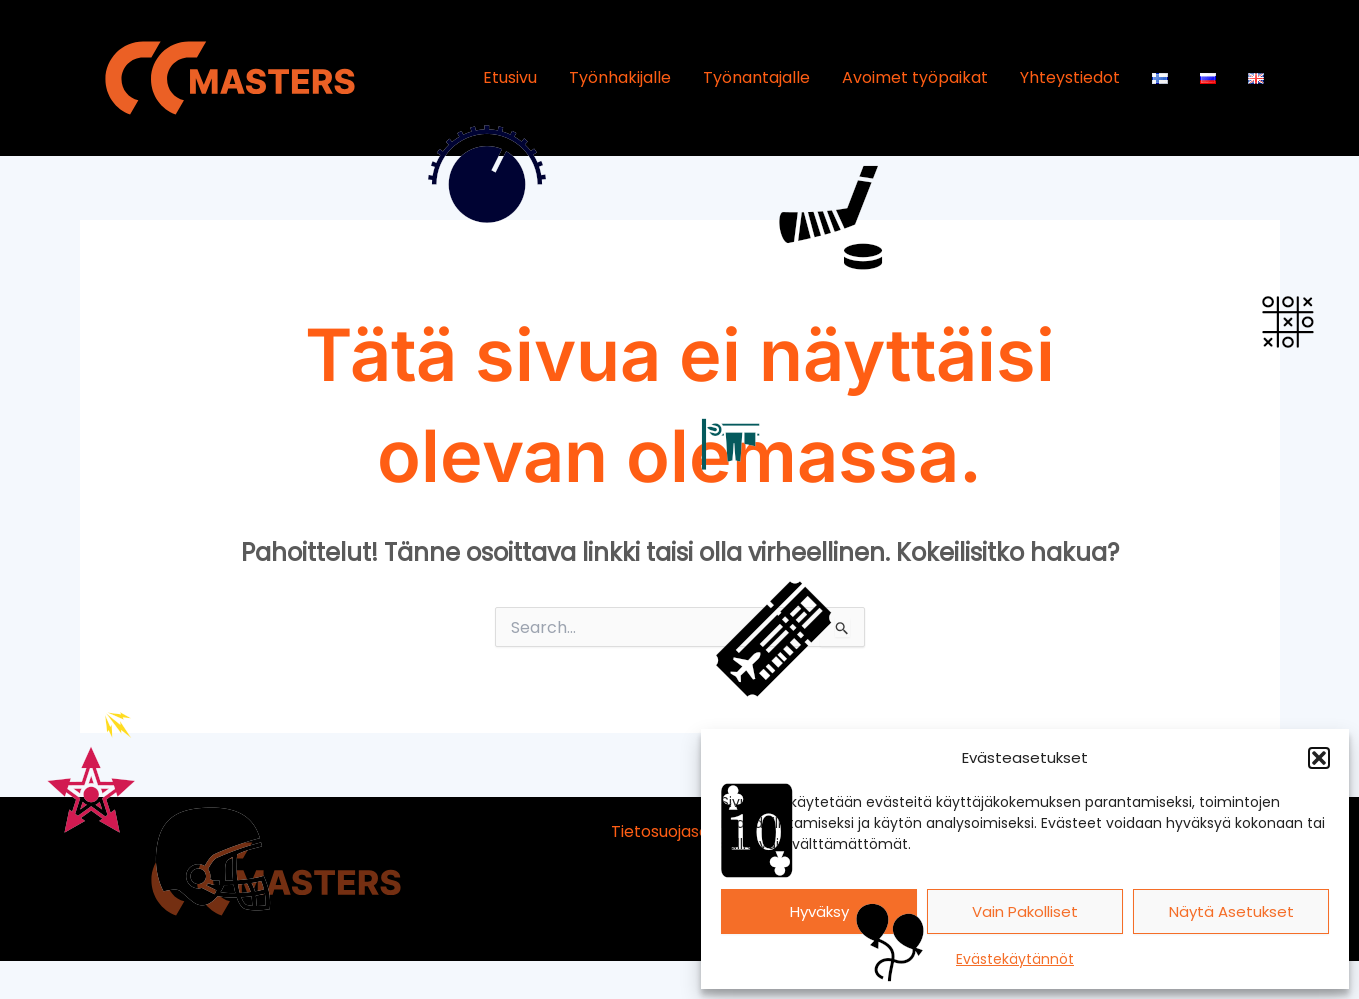 The image size is (1359, 999). What do you see at coordinates (774, 639) in the screenshot?
I see `view your boarding pass` at bounding box center [774, 639].